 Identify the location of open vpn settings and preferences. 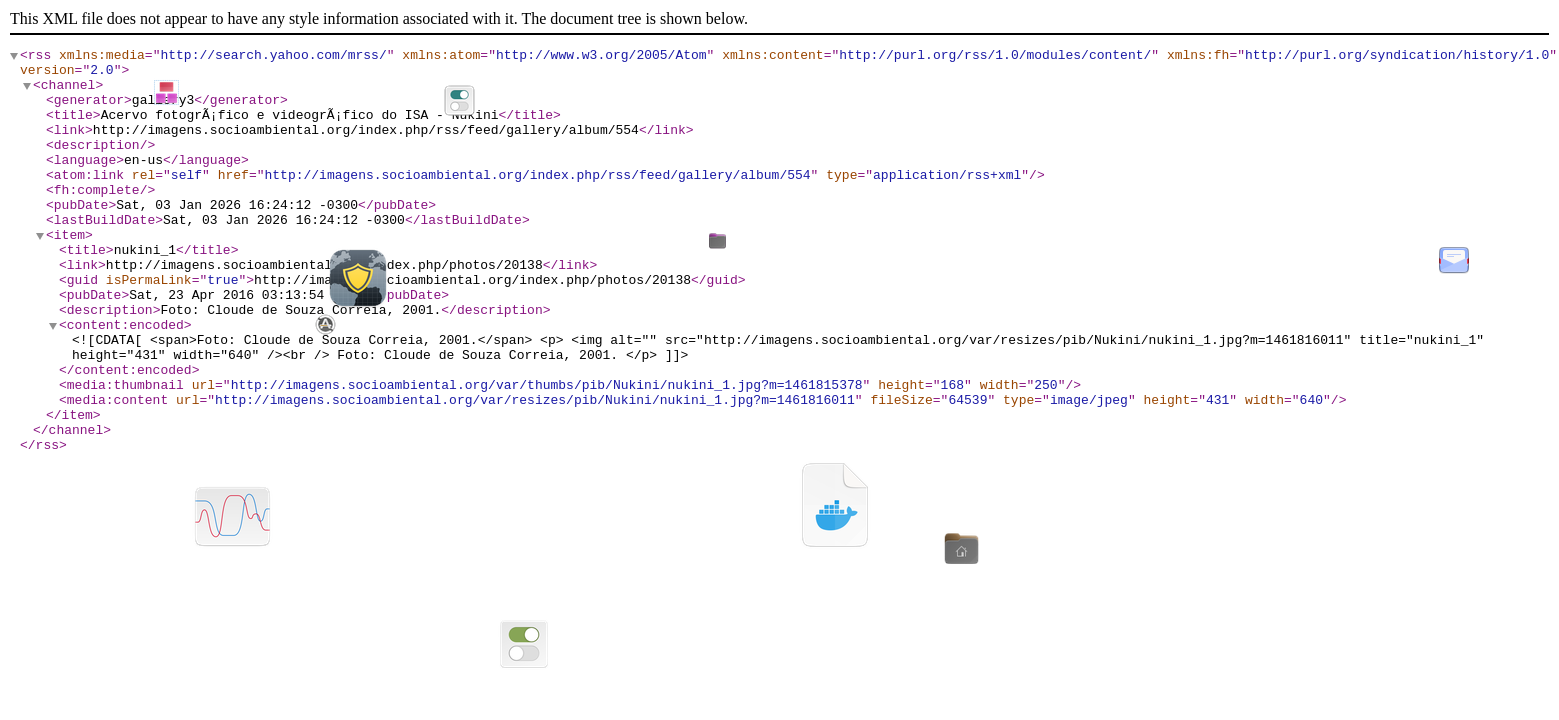
(358, 278).